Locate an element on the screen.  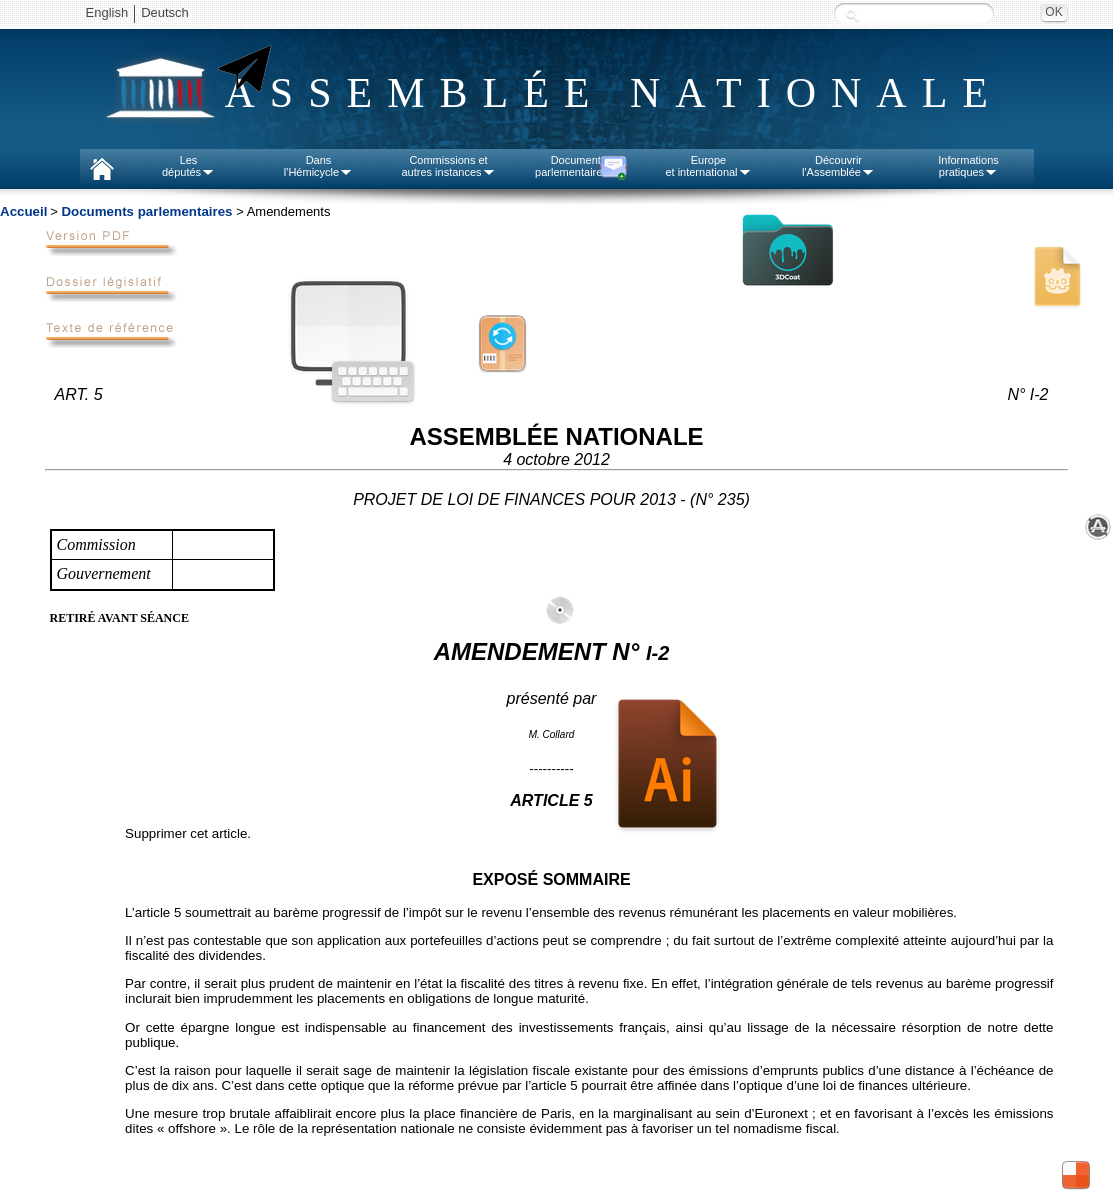
switch to the top-left workspace is located at coordinates (1076, 1175).